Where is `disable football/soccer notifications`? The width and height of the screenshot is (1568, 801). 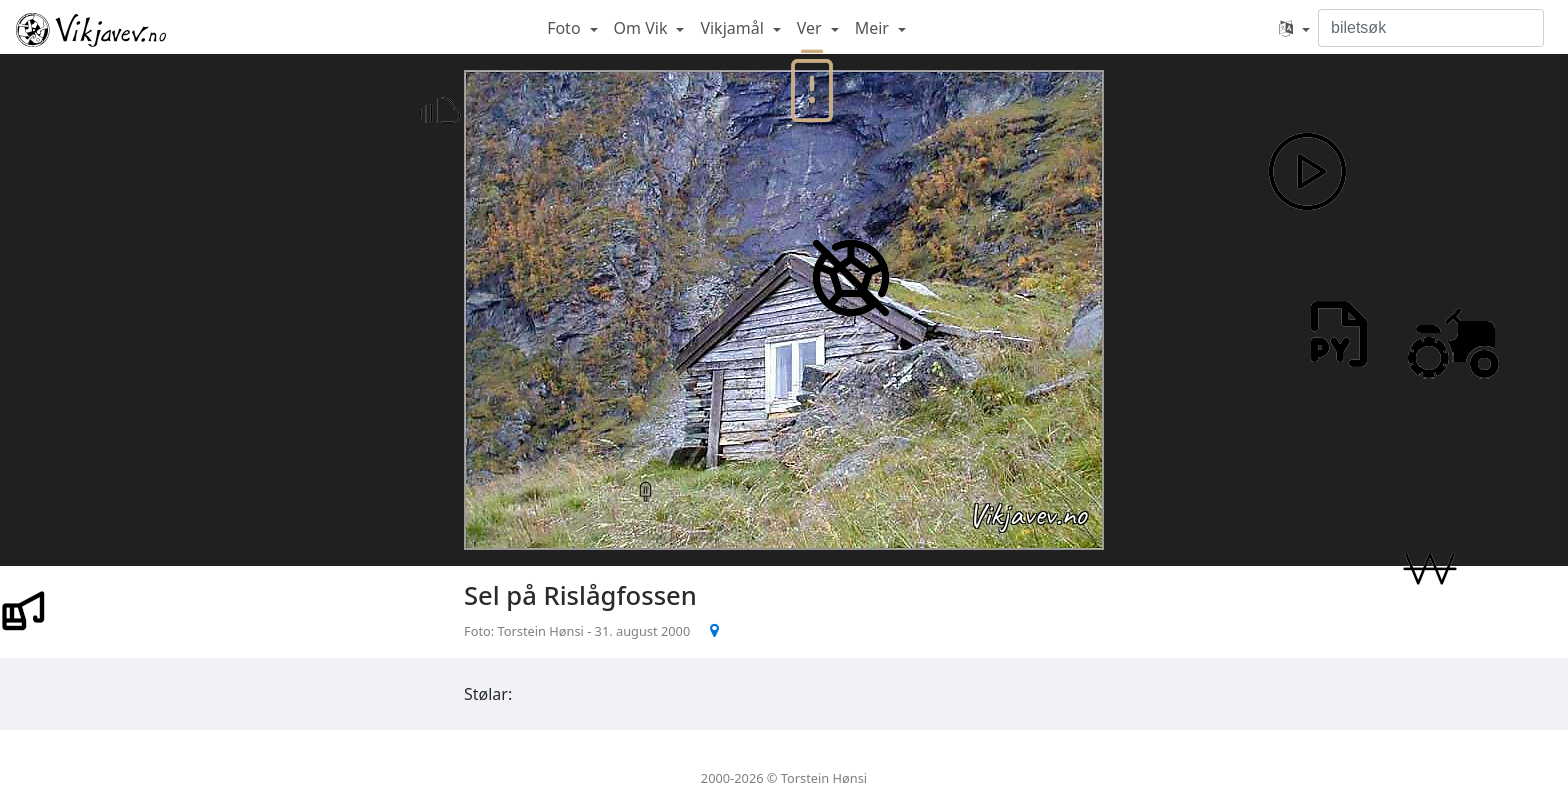 disable football/soccer notifications is located at coordinates (851, 278).